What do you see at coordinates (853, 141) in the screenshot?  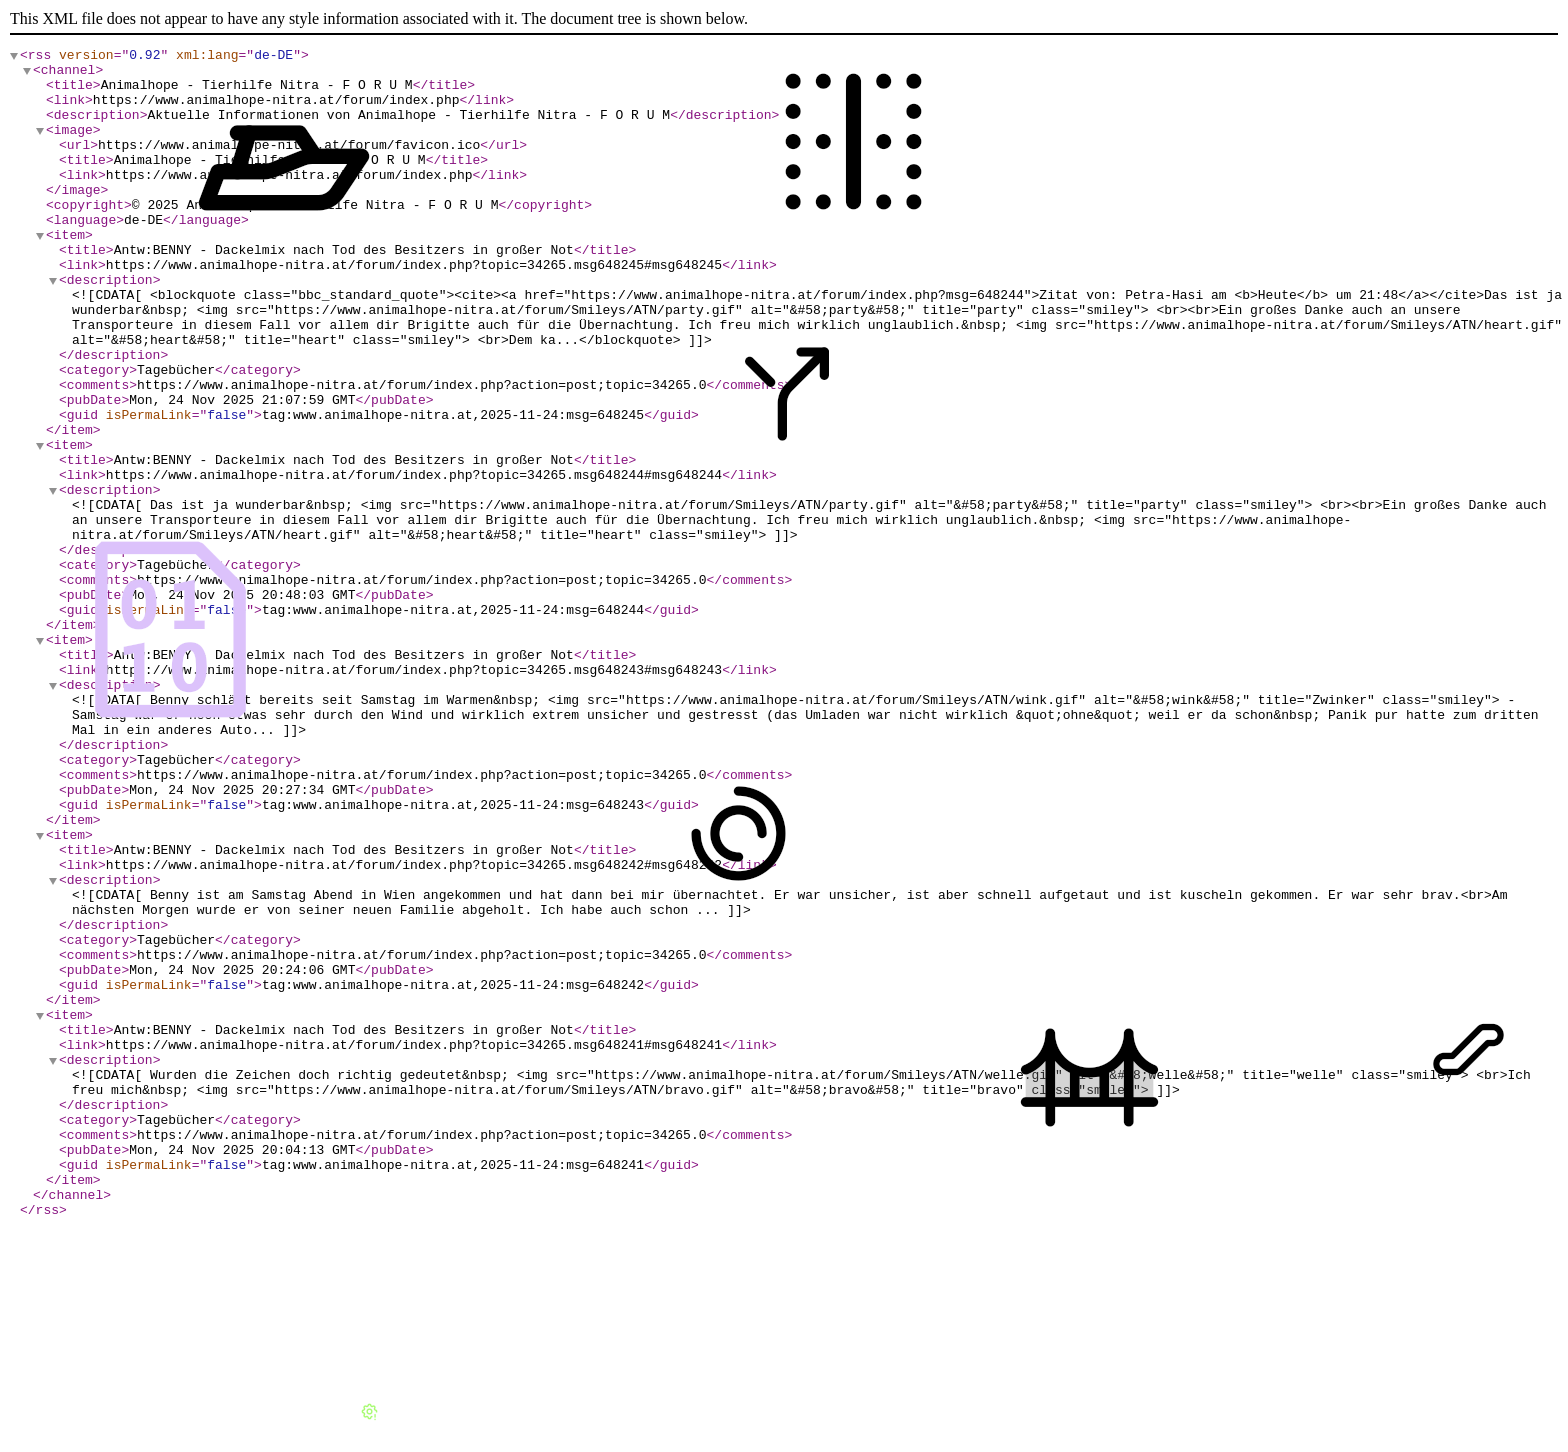 I see `add a vertical border to selected cells` at bounding box center [853, 141].